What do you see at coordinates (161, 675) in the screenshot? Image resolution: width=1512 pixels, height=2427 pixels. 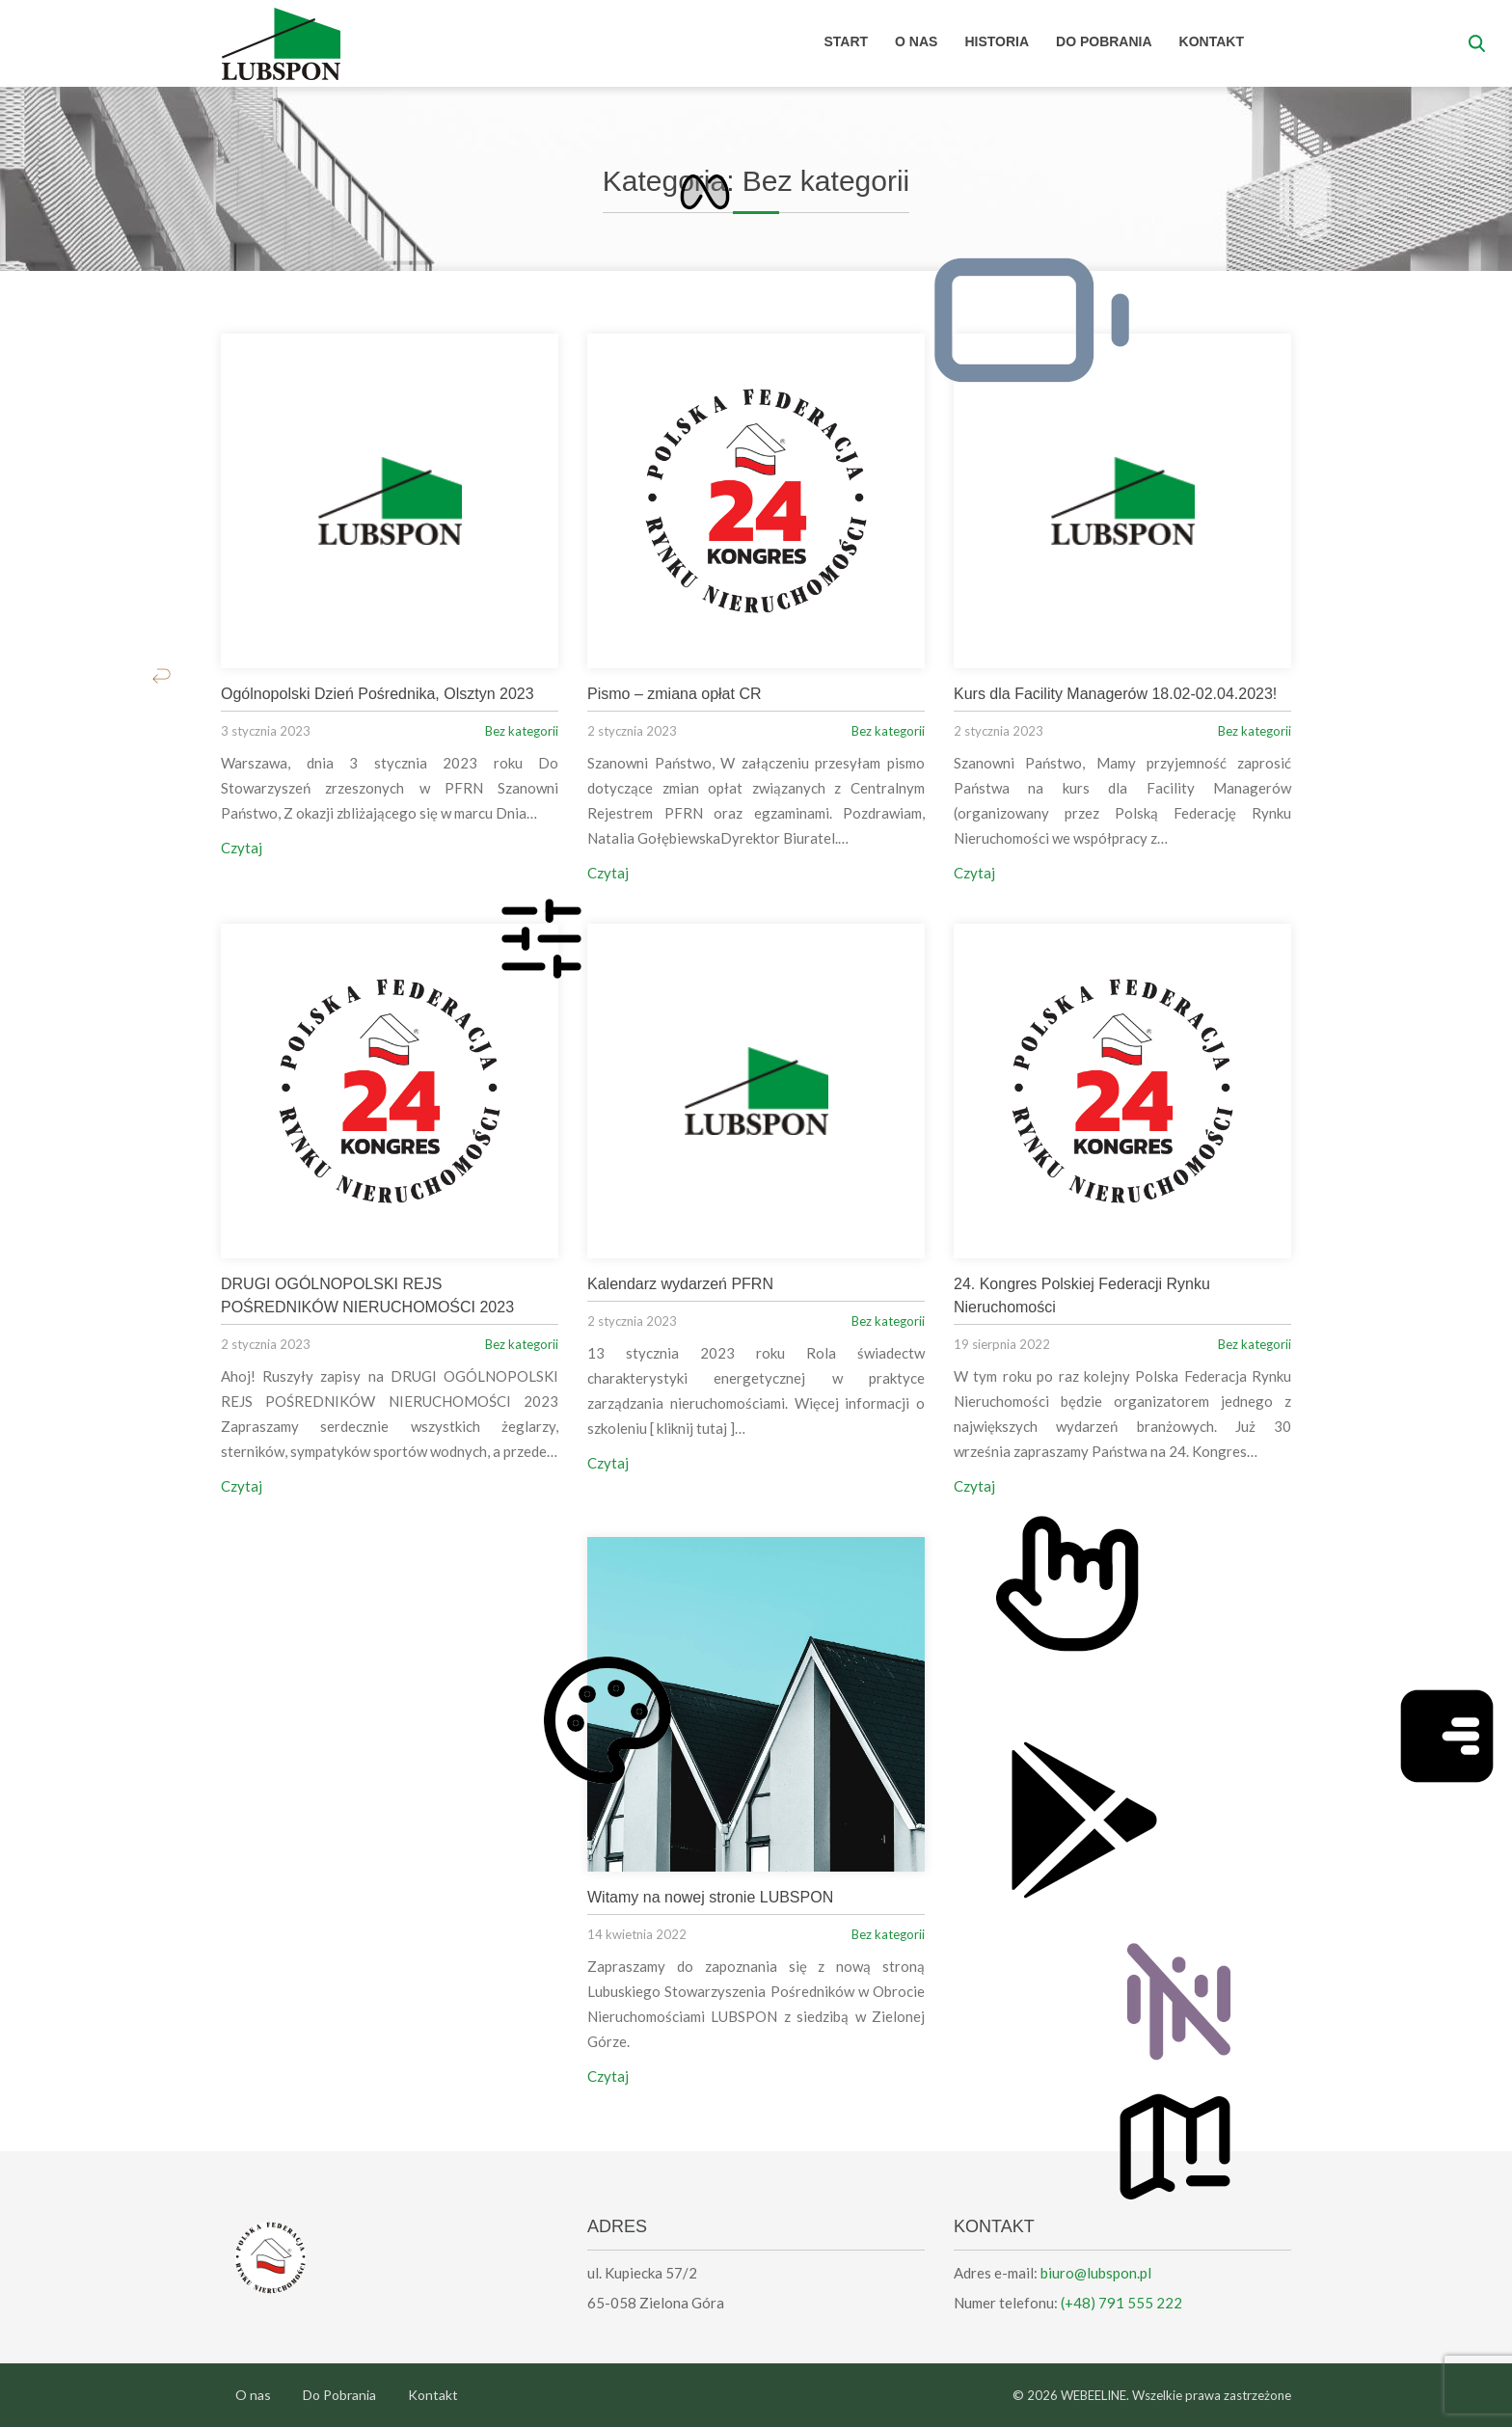 I see `undo or revert to previous action` at bounding box center [161, 675].